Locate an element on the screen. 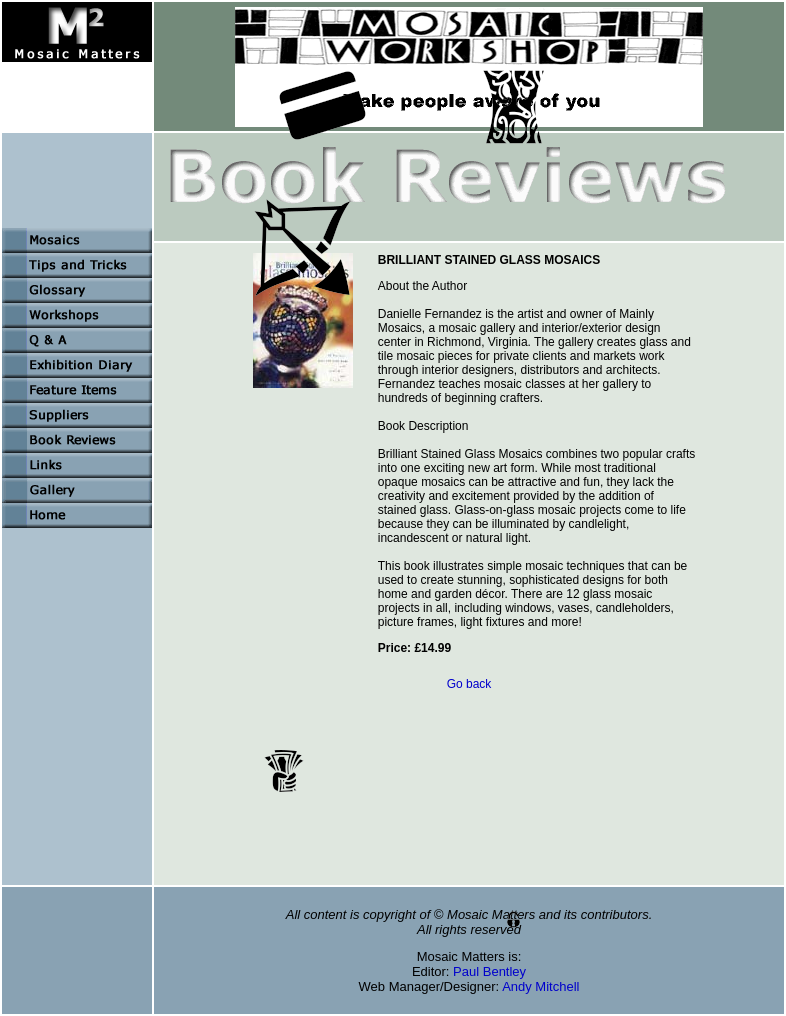 This screenshot has height=1016, width=786. equip ranged weapon is located at coordinates (302, 248).